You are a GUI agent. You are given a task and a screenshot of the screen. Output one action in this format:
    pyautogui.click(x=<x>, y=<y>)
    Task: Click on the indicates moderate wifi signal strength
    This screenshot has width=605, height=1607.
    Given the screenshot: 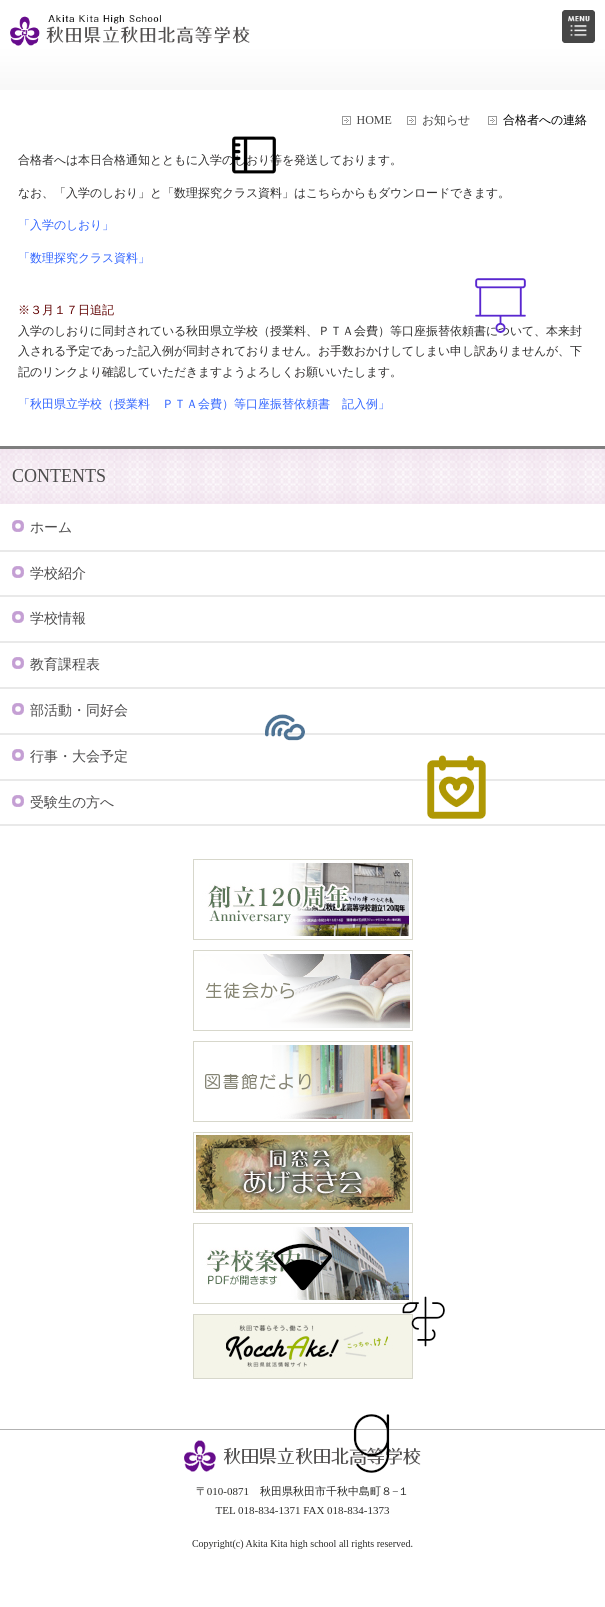 What is the action you would take?
    pyautogui.click(x=303, y=1267)
    